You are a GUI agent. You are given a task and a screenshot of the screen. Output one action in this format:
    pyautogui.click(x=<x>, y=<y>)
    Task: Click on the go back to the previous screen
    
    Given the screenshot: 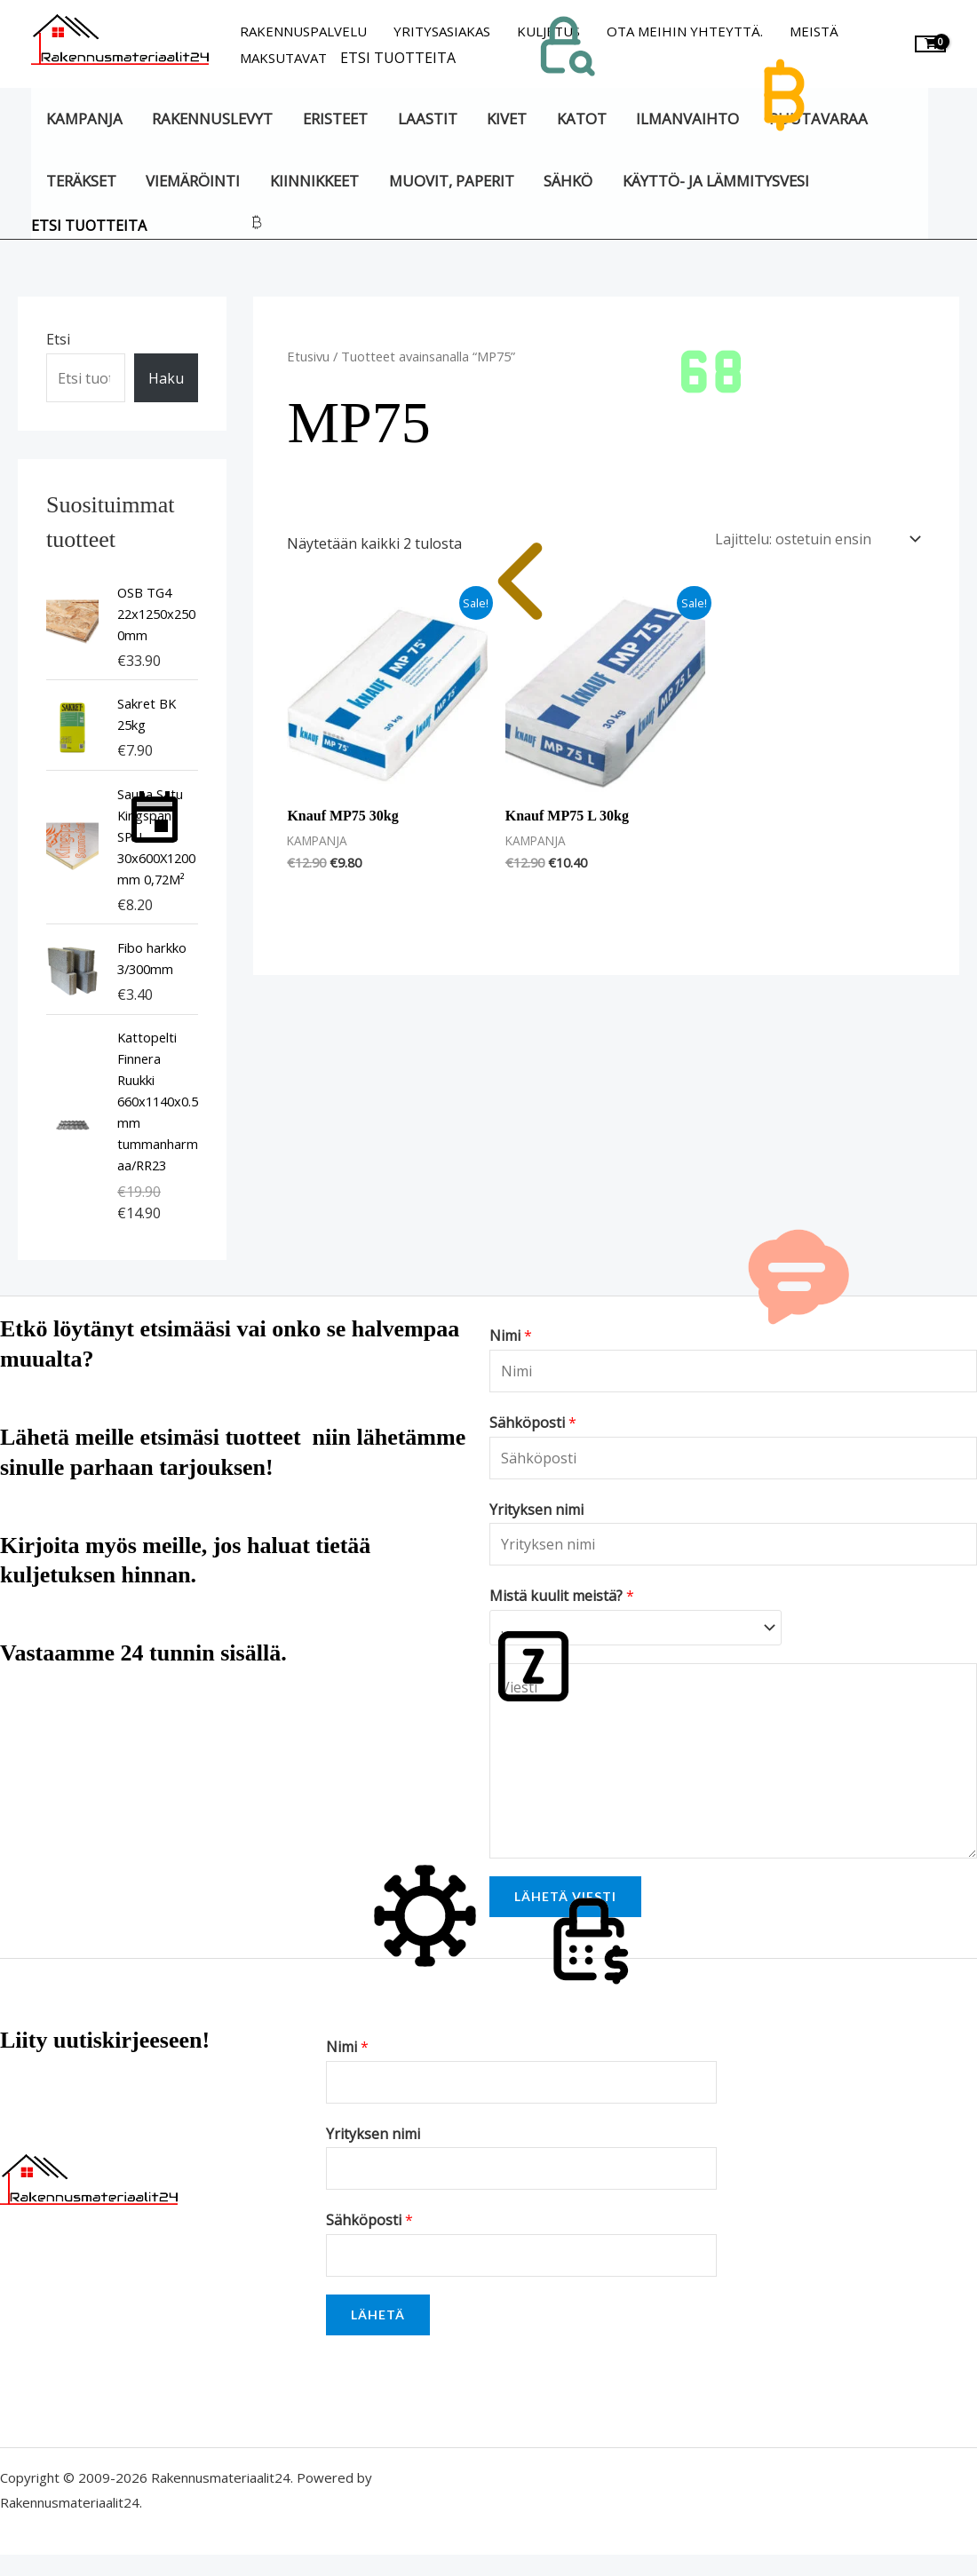 What is the action you would take?
    pyautogui.click(x=520, y=581)
    